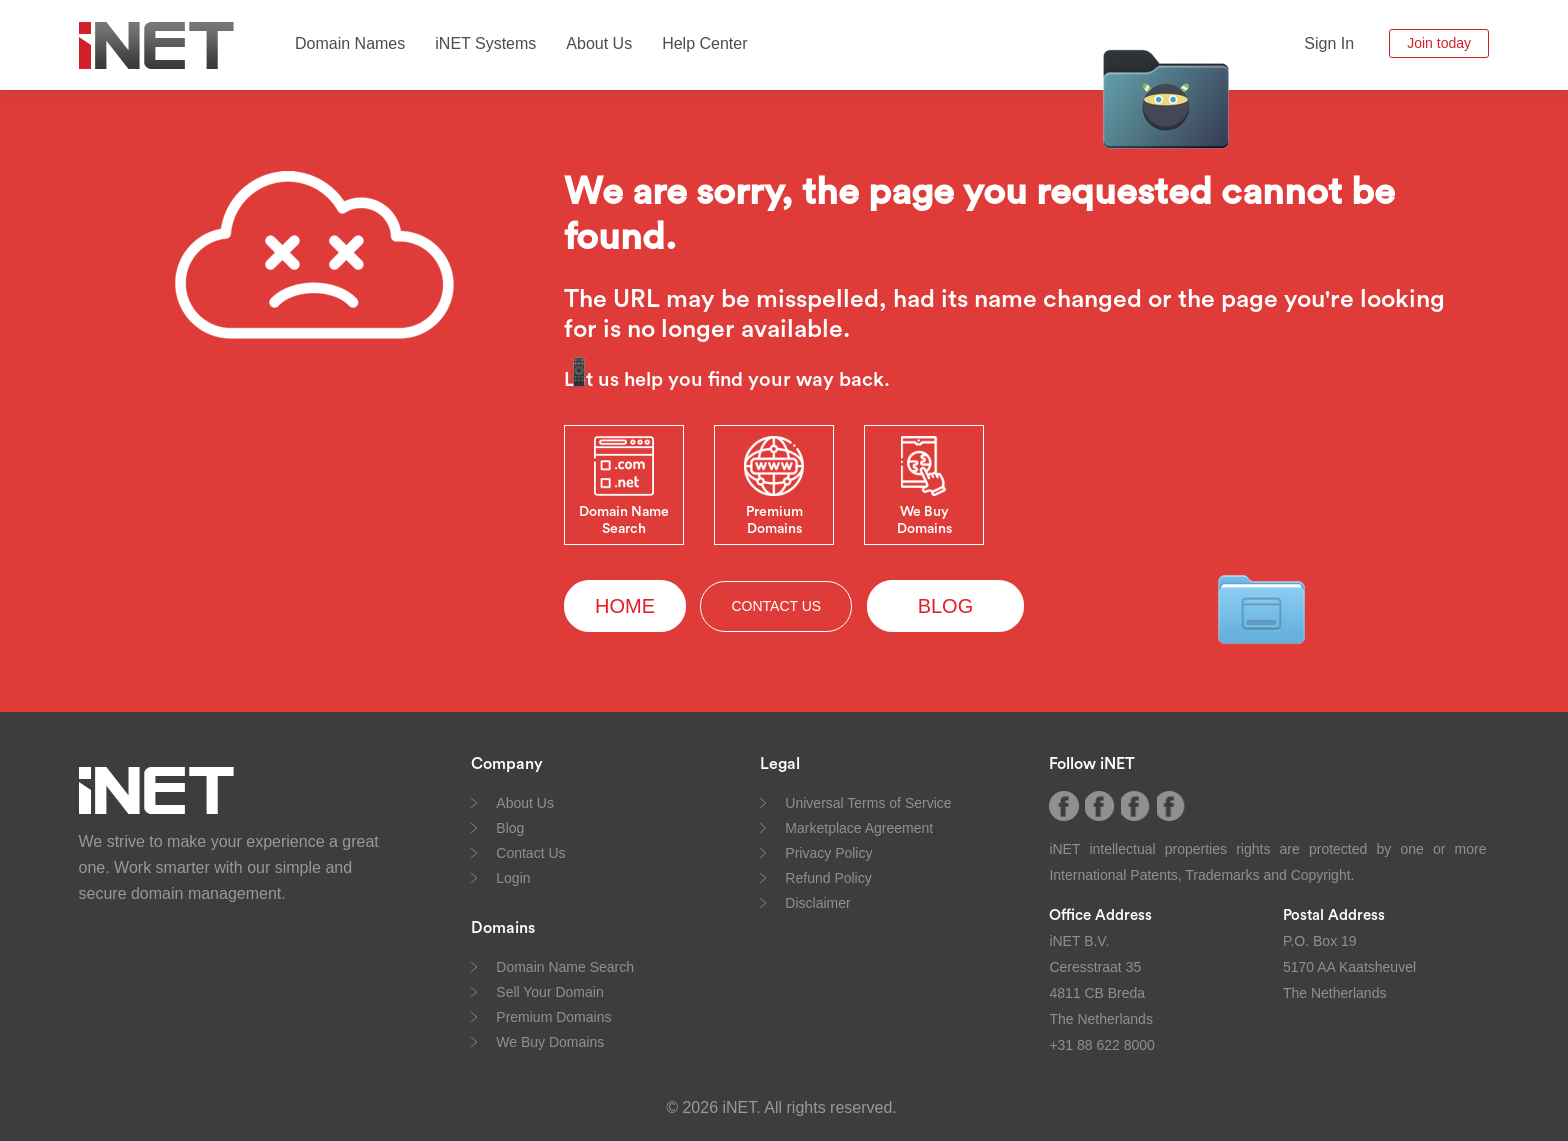 The width and height of the screenshot is (1568, 1141). Describe the element at coordinates (579, 372) in the screenshot. I see `connect a tv remote as an input device` at that location.